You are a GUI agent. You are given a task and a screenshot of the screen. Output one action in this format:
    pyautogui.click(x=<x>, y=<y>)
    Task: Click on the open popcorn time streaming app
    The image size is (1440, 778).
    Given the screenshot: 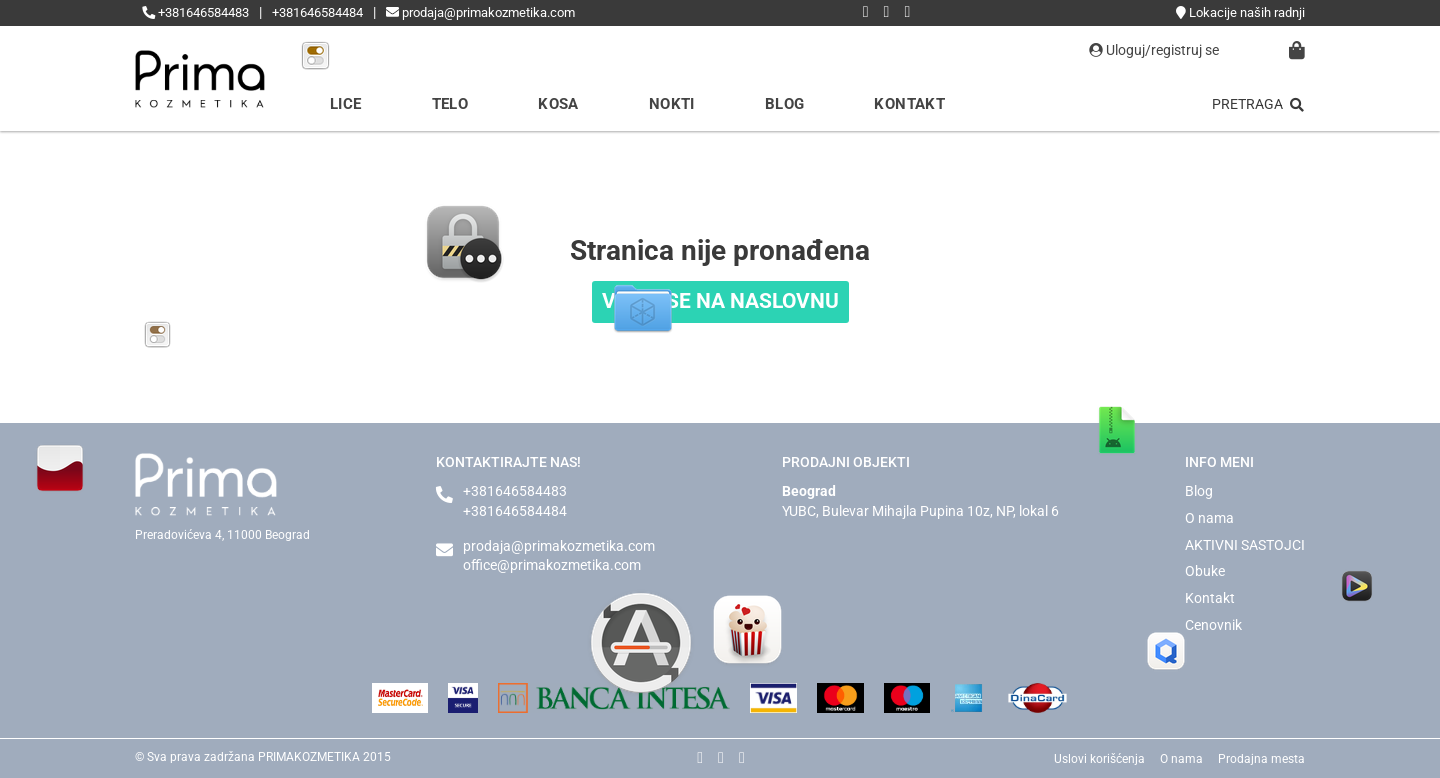 What is the action you would take?
    pyautogui.click(x=747, y=629)
    